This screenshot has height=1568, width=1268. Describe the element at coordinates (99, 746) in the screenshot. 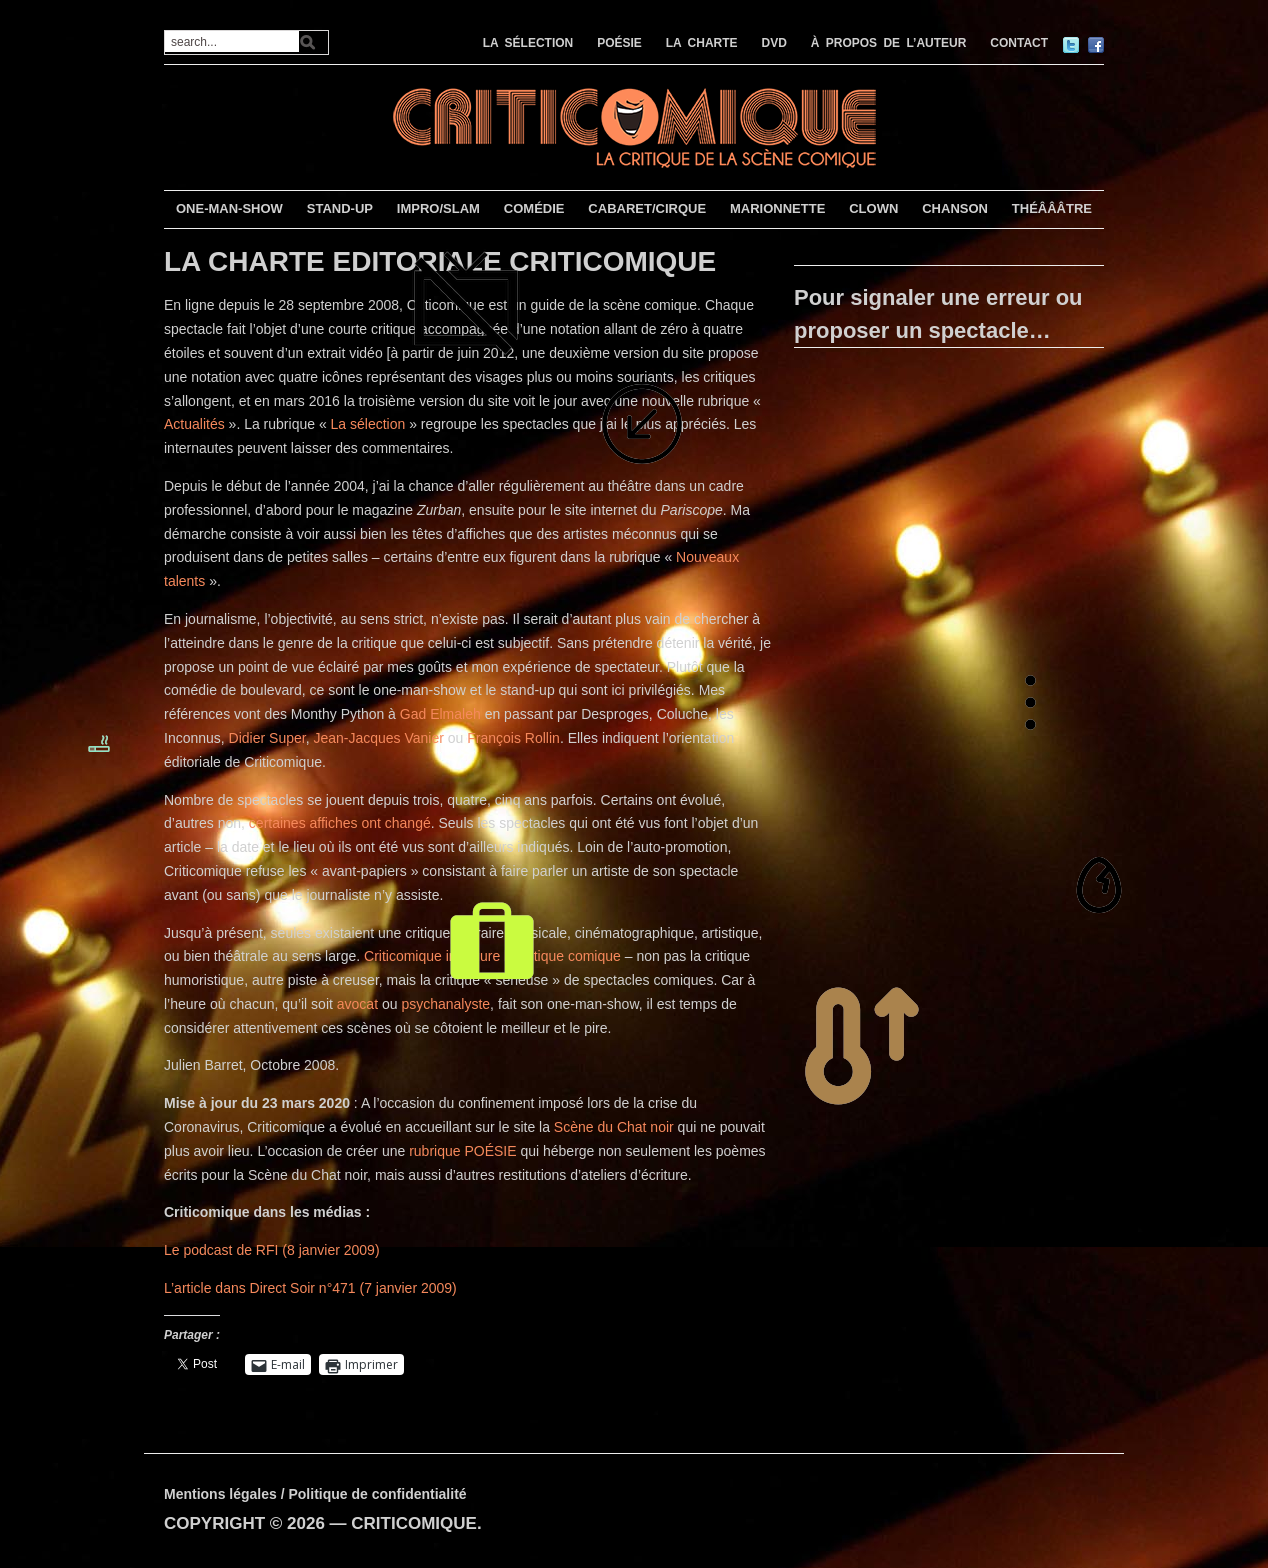

I see `indicates a designated smoking area` at that location.